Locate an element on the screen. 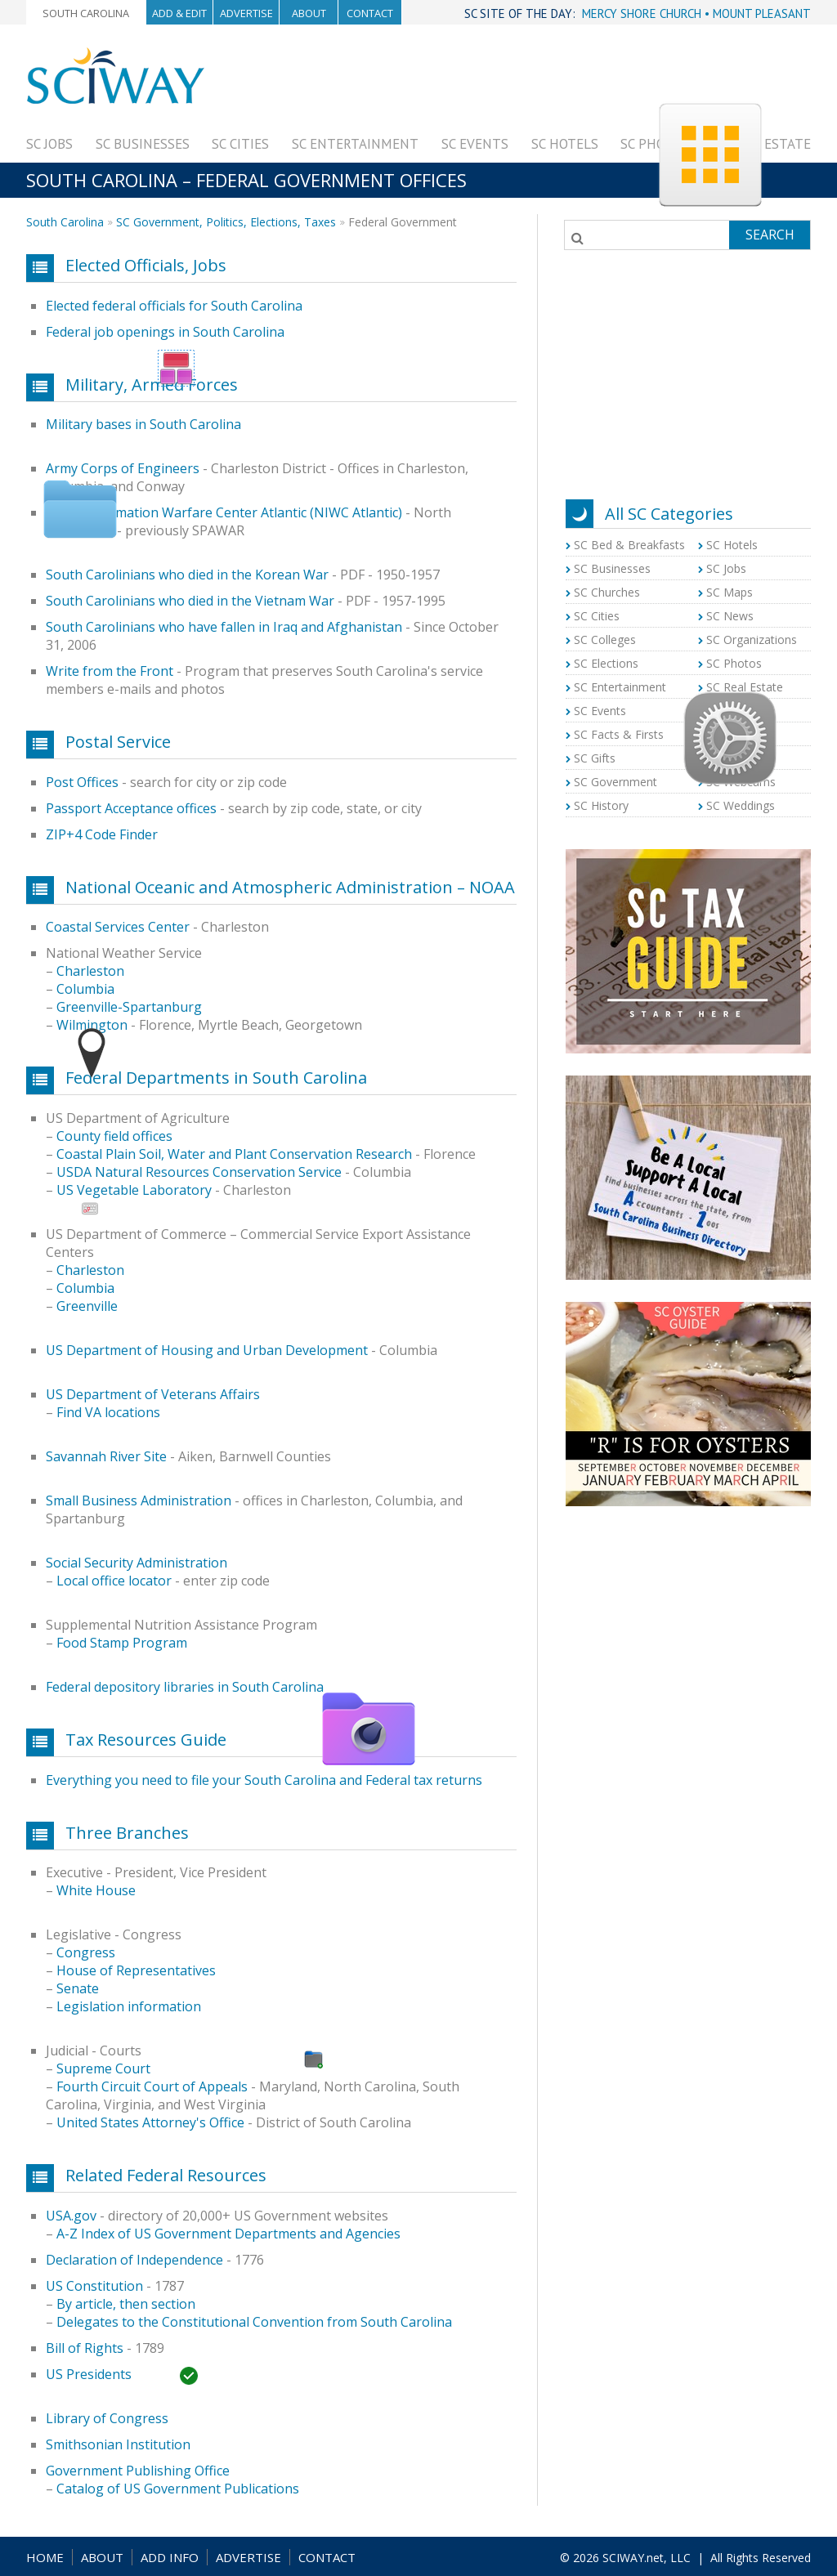 The height and width of the screenshot is (2576, 837). select all items in the current view is located at coordinates (176, 368).